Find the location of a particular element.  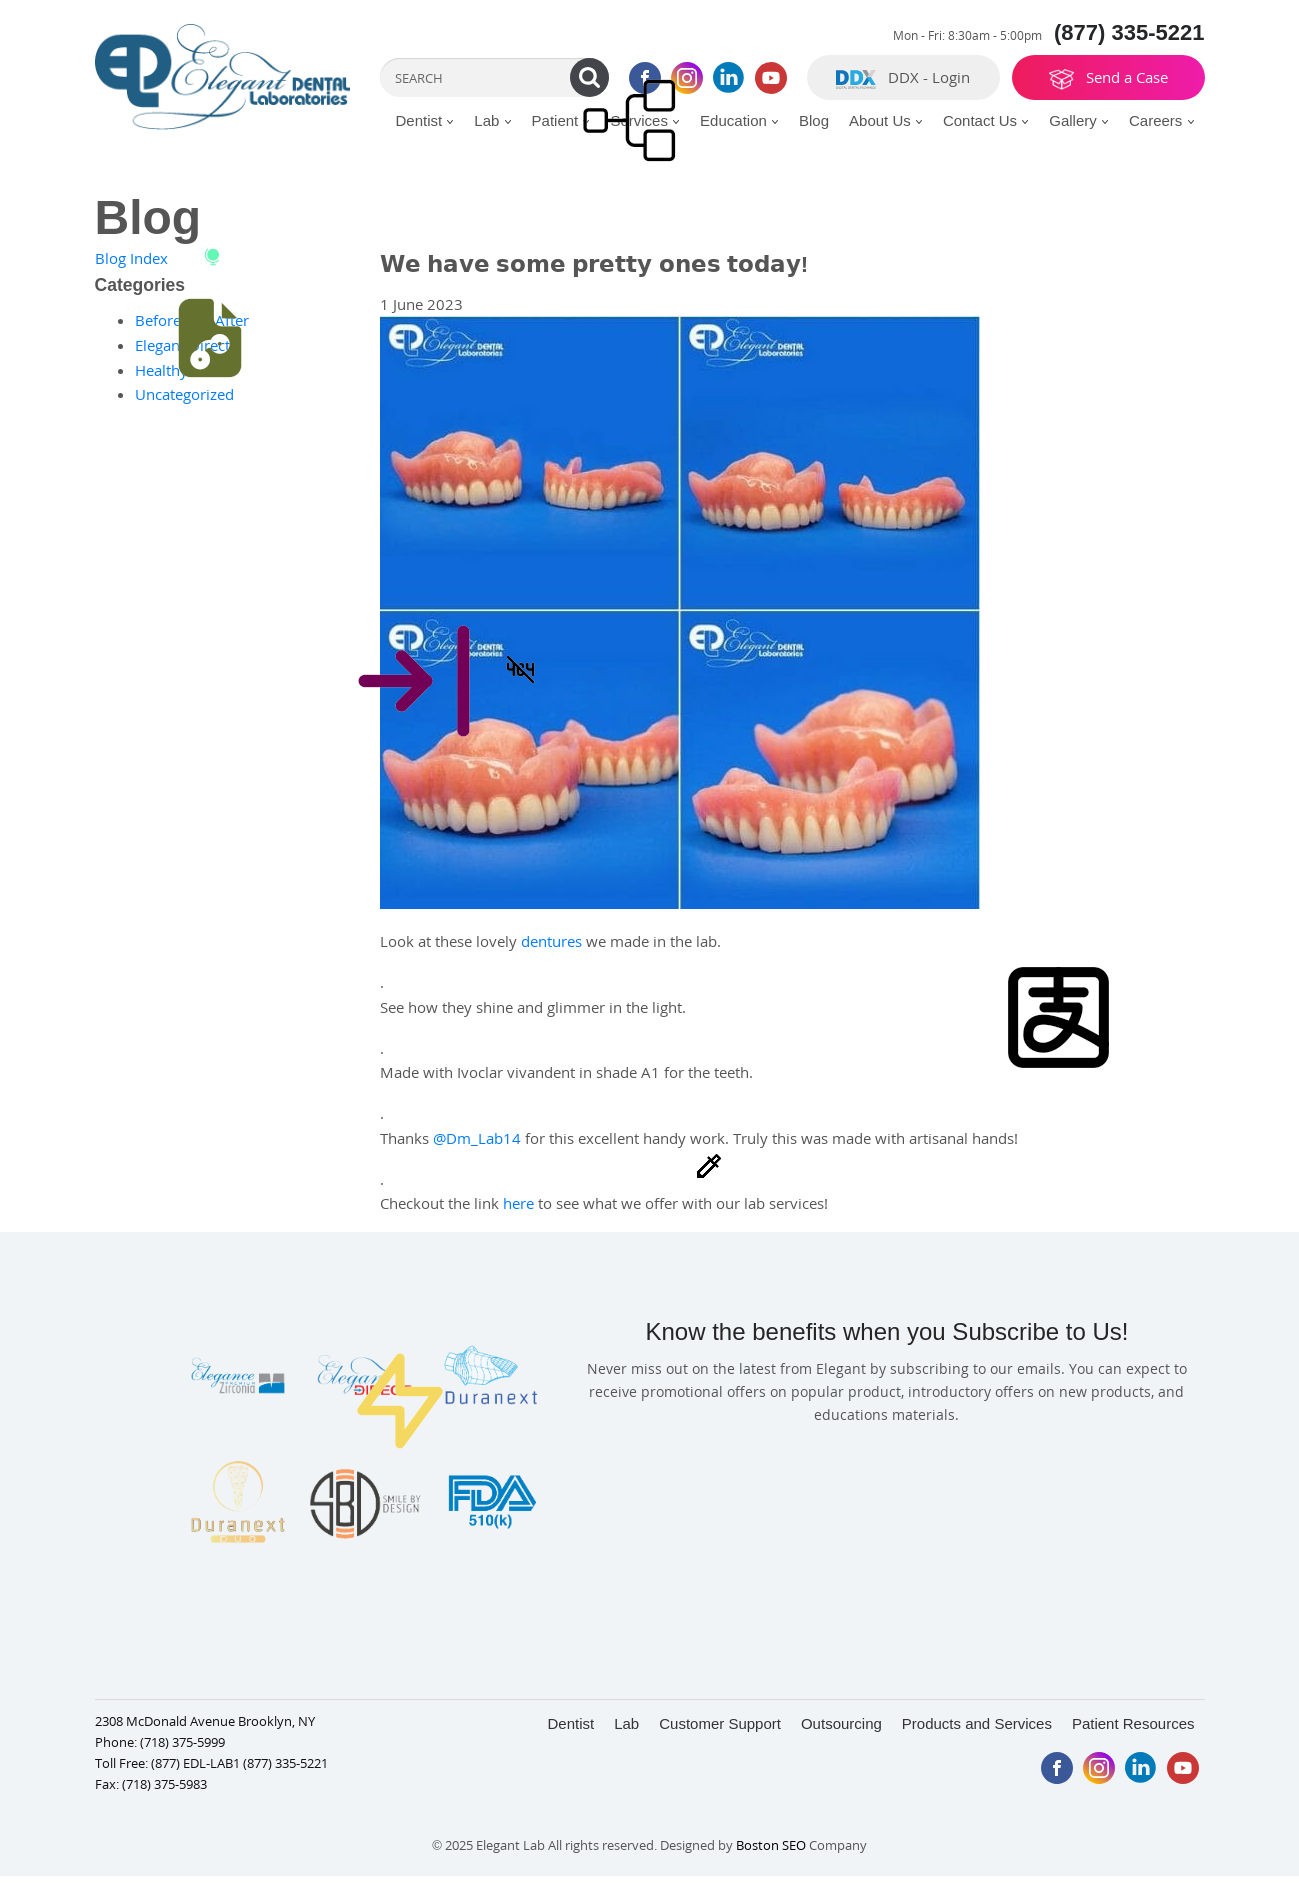

indicates 404 error detection is disabled is located at coordinates (520, 669).